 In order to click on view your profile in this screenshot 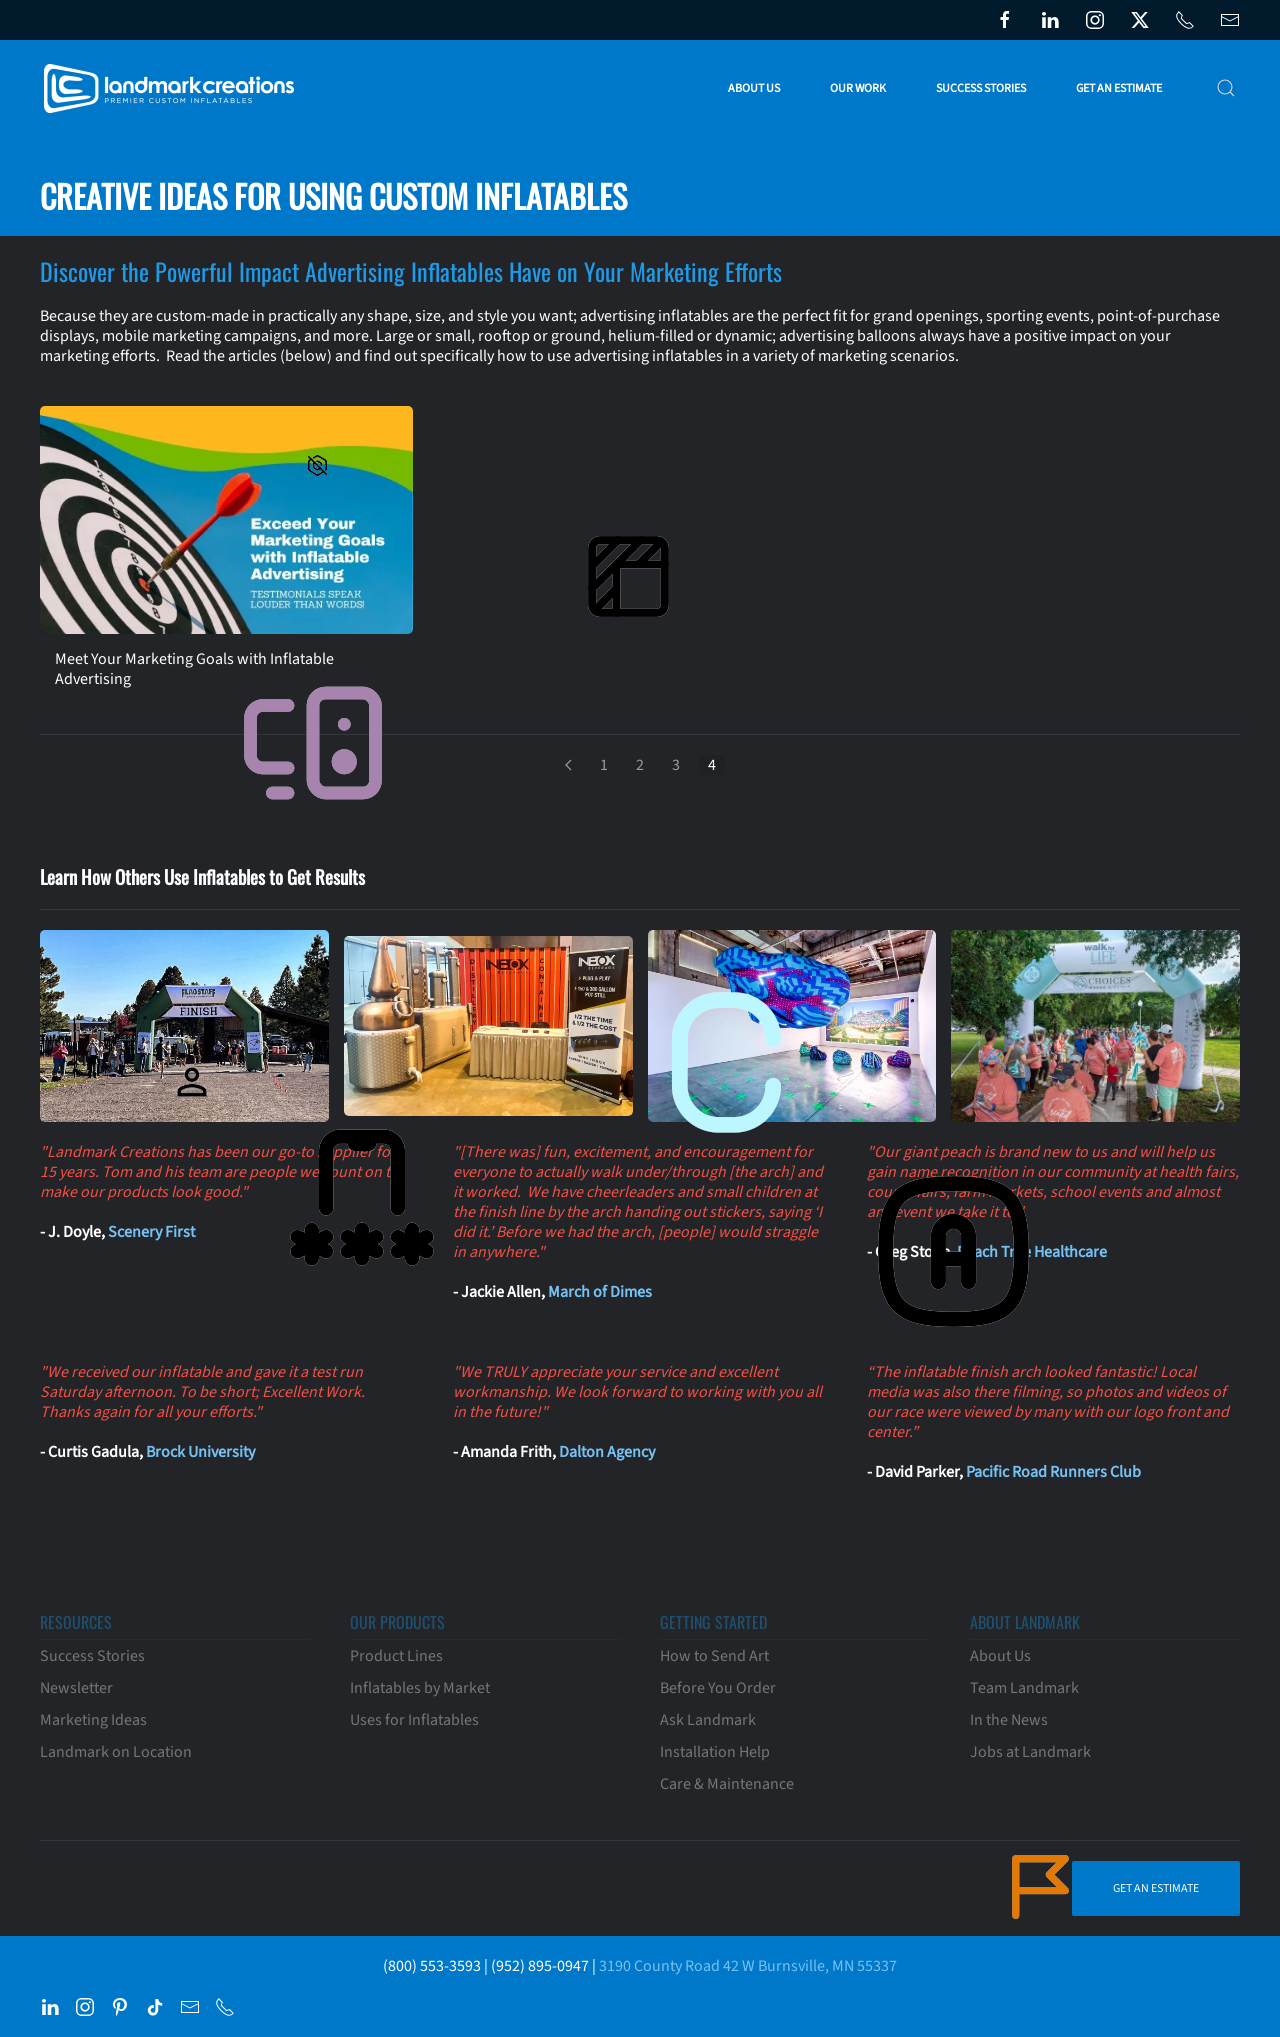, I will do `click(192, 1082)`.